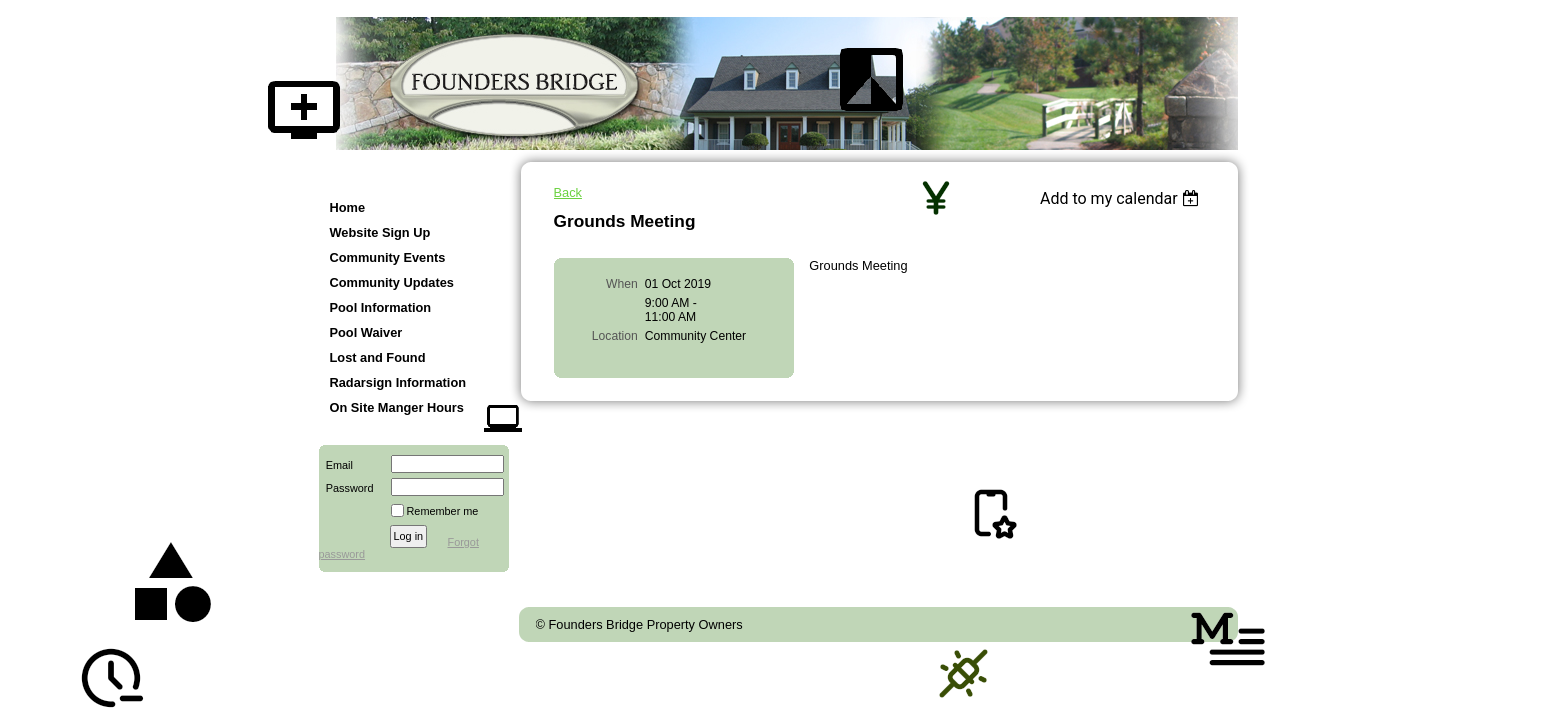  Describe the element at coordinates (963, 673) in the screenshot. I see `indicates an active connection or link` at that location.